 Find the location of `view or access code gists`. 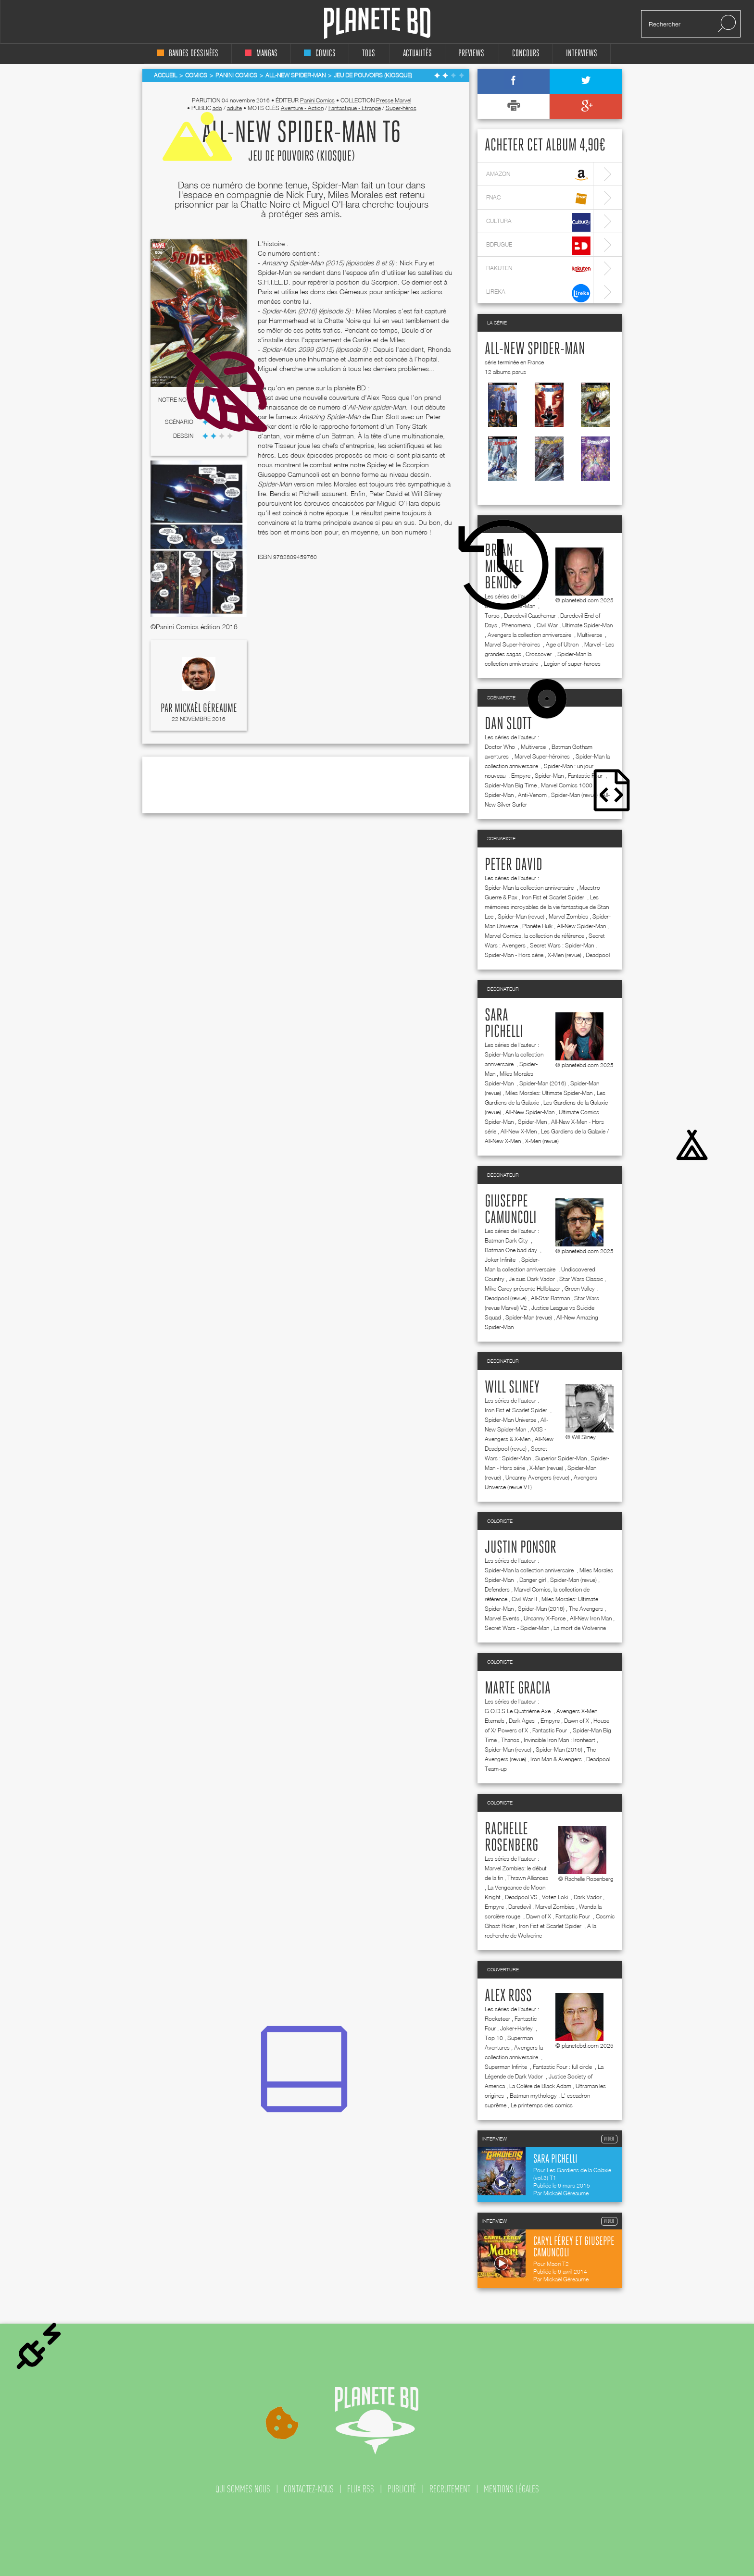

view or access code gists is located at coordinates (612, 790).